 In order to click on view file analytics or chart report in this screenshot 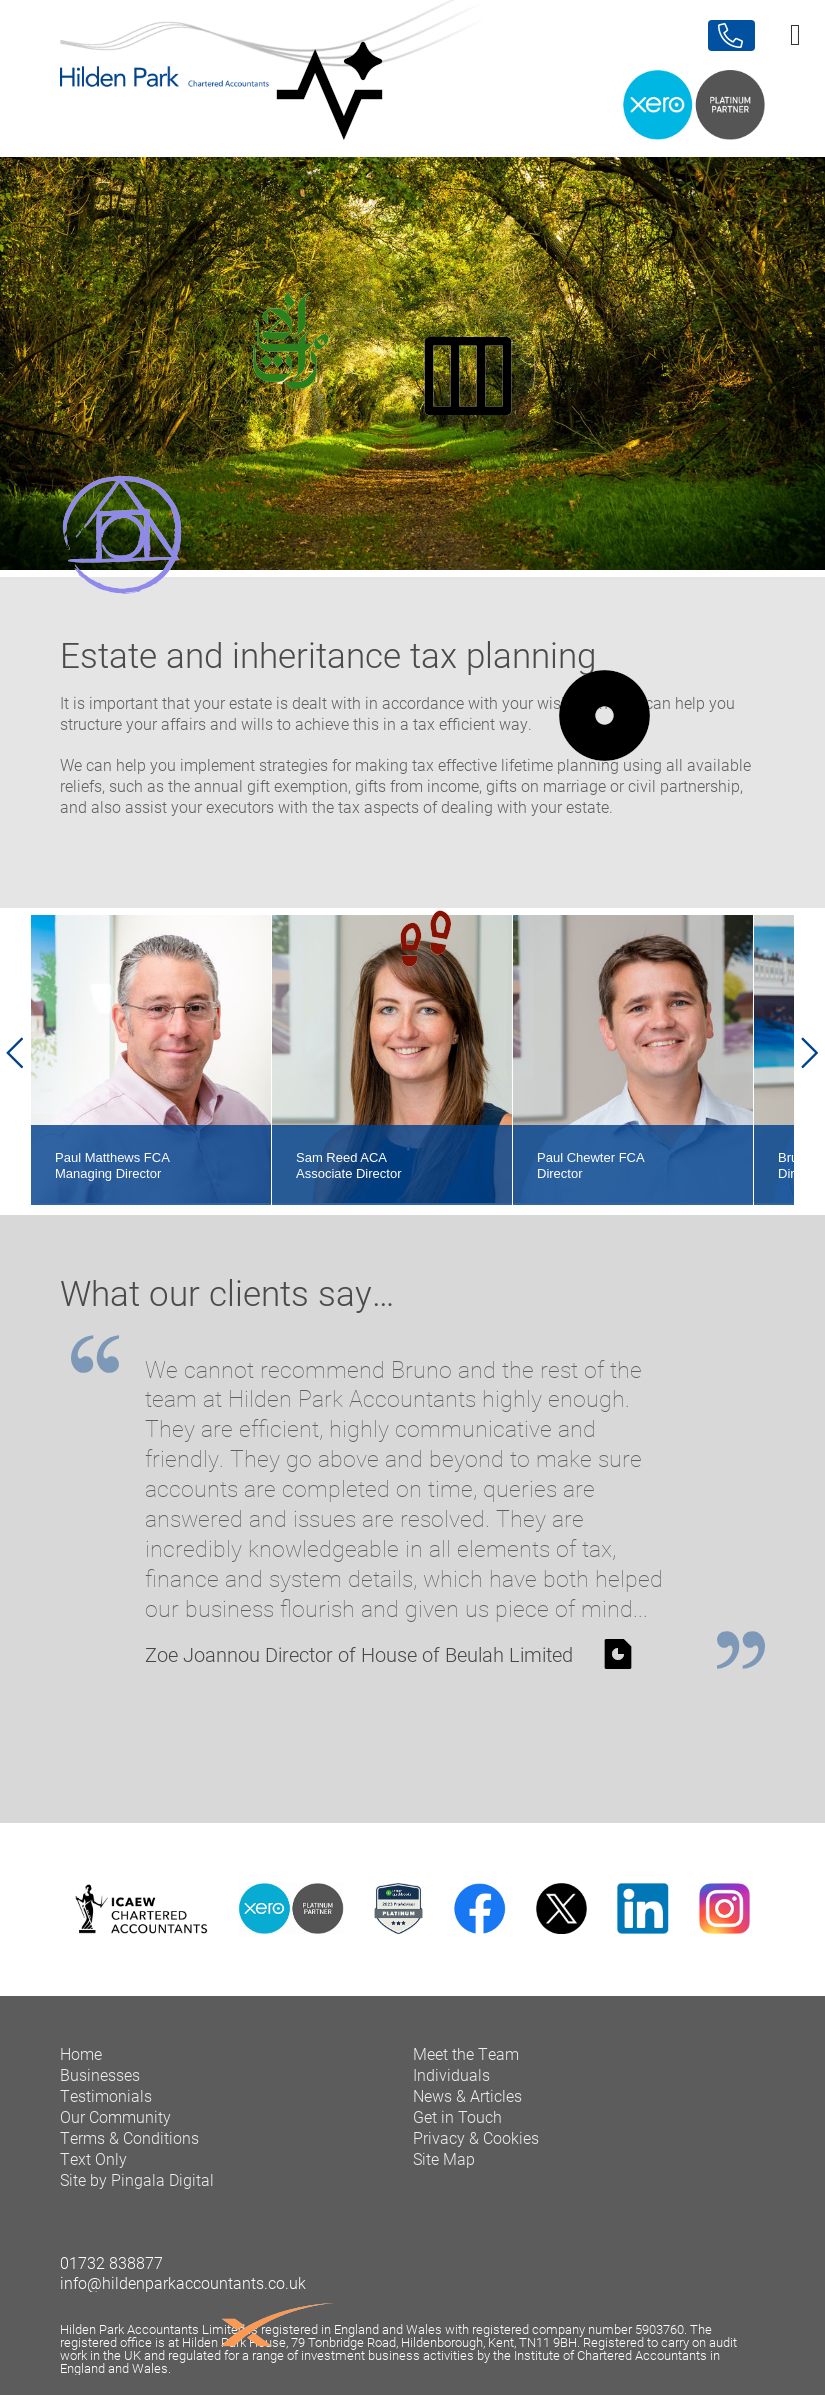, I will do `click(618, 1654)`.